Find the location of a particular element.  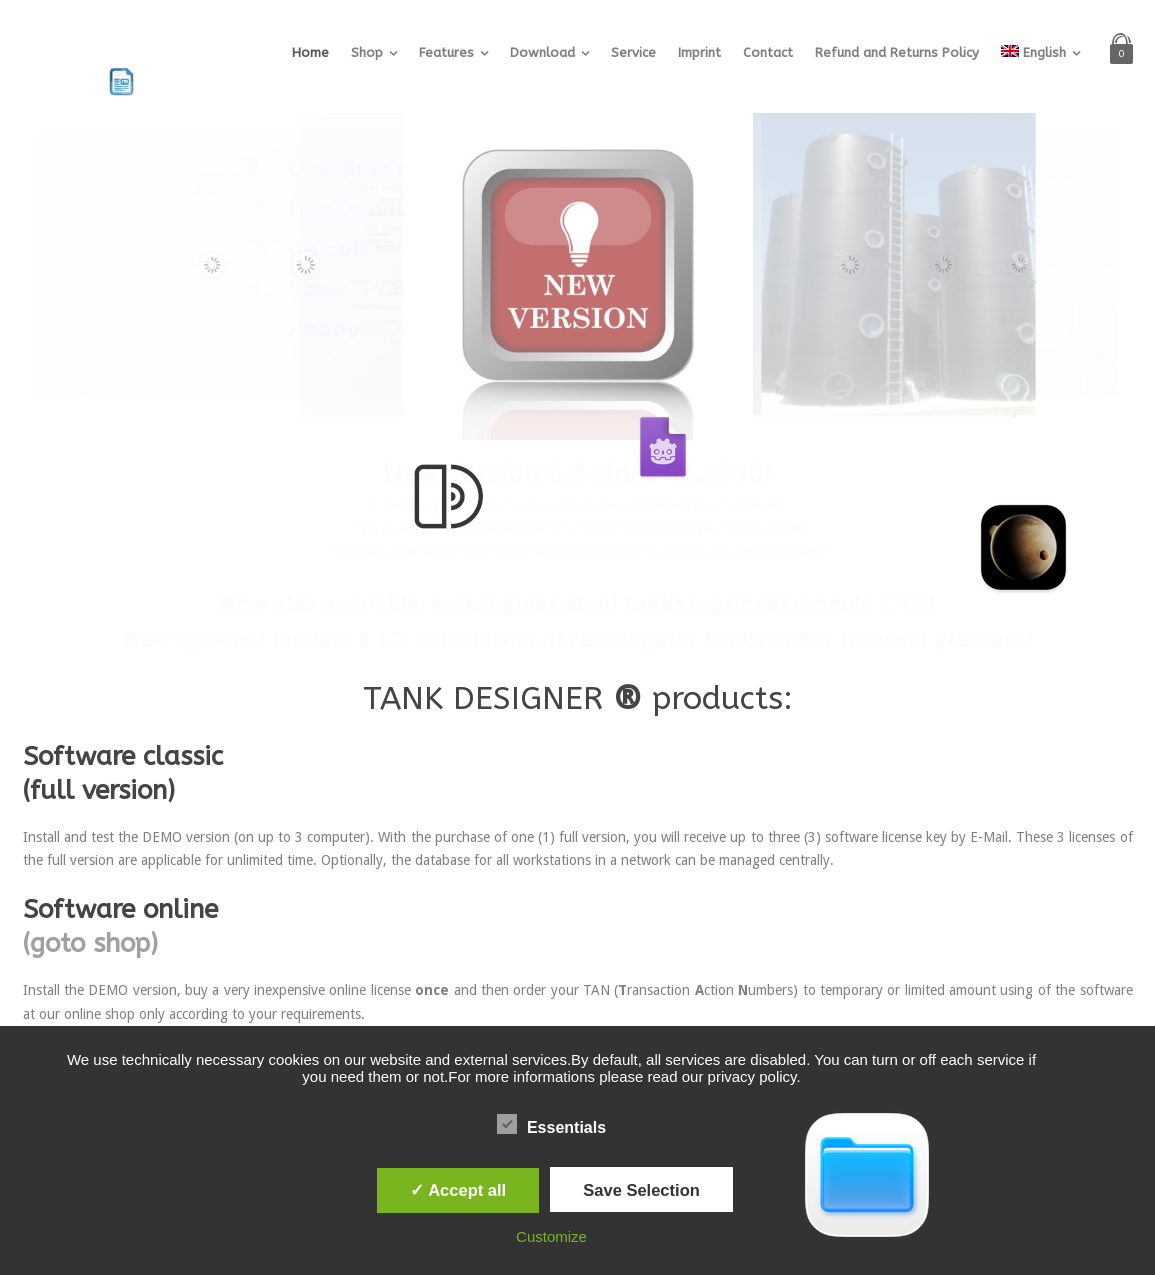

open the files app is located at coordinates (867, 1175).